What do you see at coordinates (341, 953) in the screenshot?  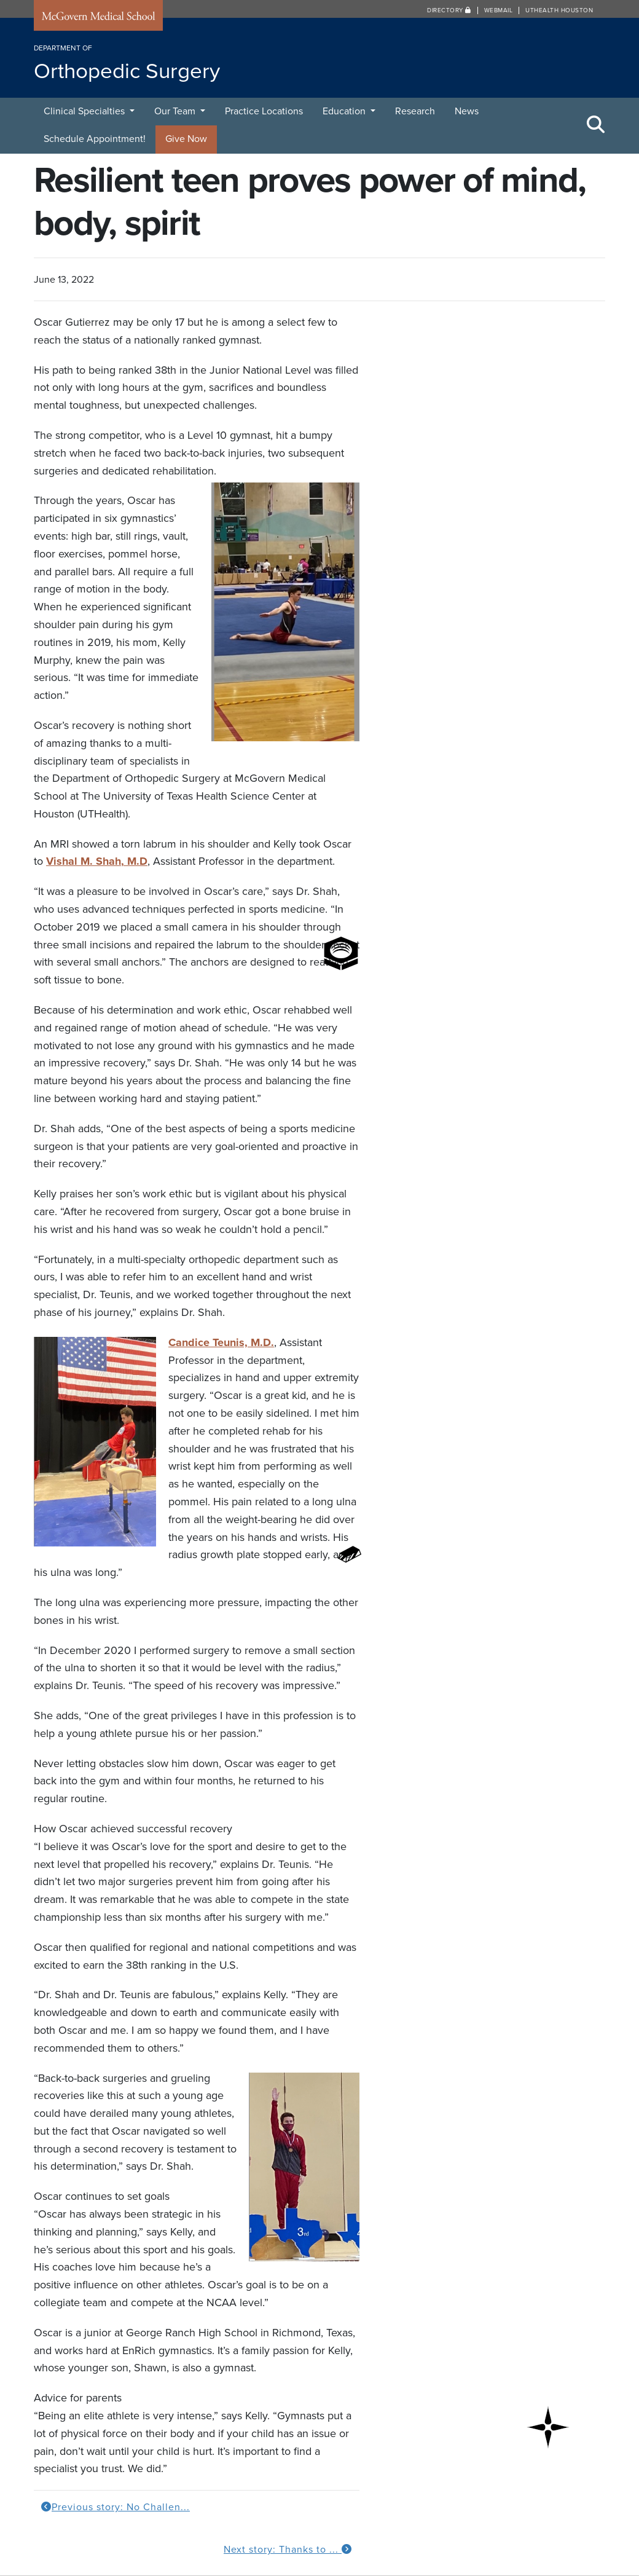 I see `access hardware or mechanical settings` at bounding box center [341, 953].